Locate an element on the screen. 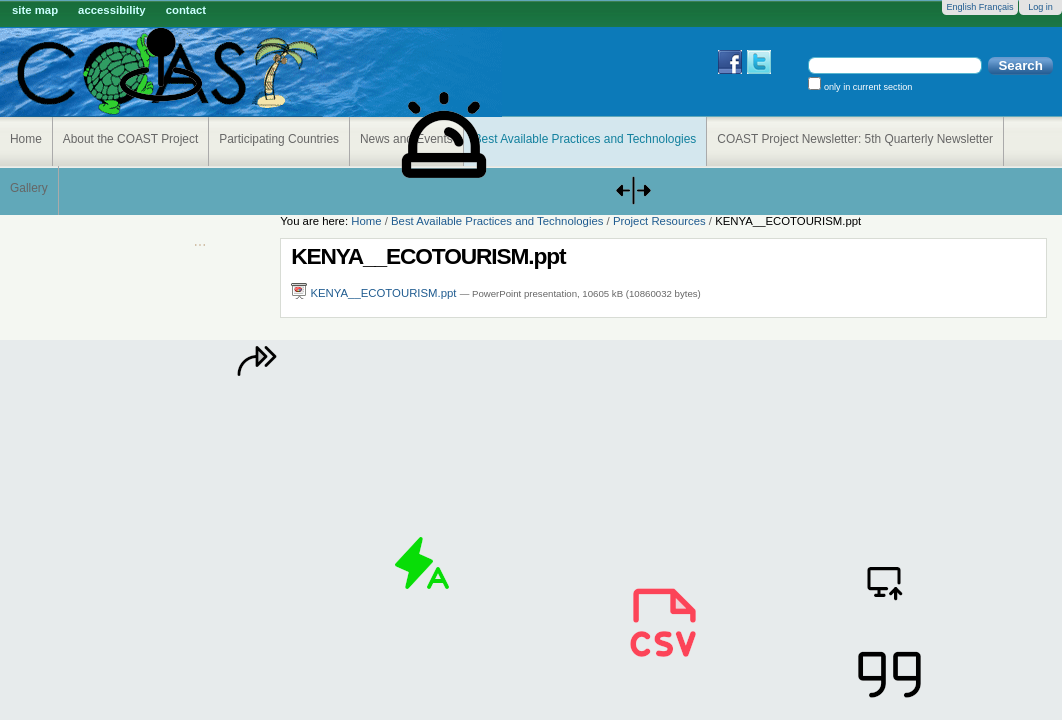 This screenshot has width=1062, height=720. insert a block quote is located at coordinates (889, 673).